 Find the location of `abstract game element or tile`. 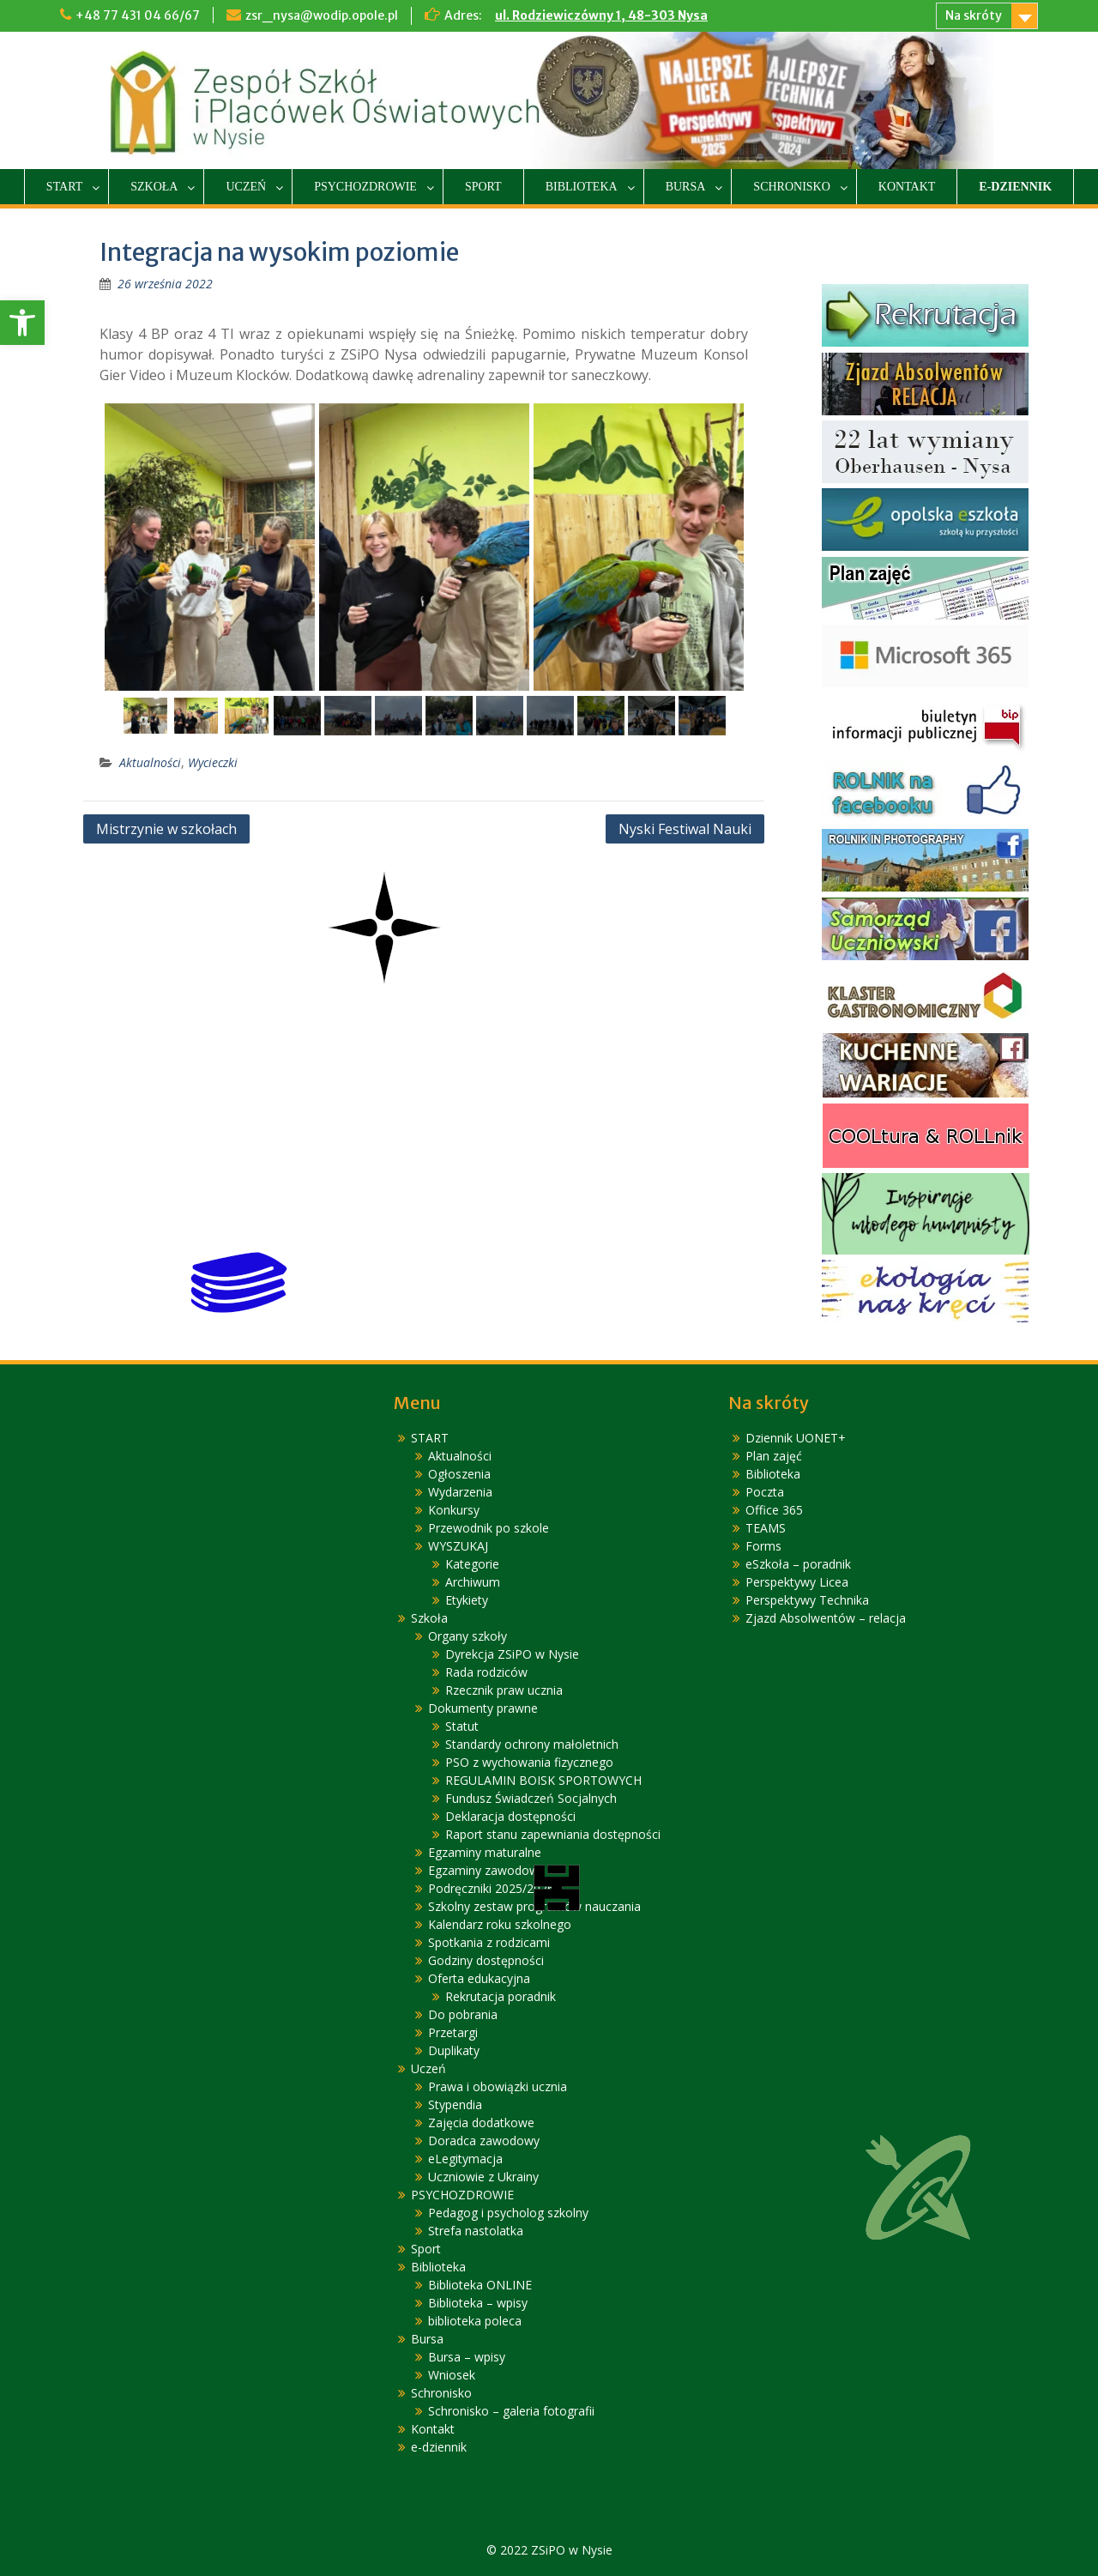

abstract game element or tile is located at coordinates (557, 1888).